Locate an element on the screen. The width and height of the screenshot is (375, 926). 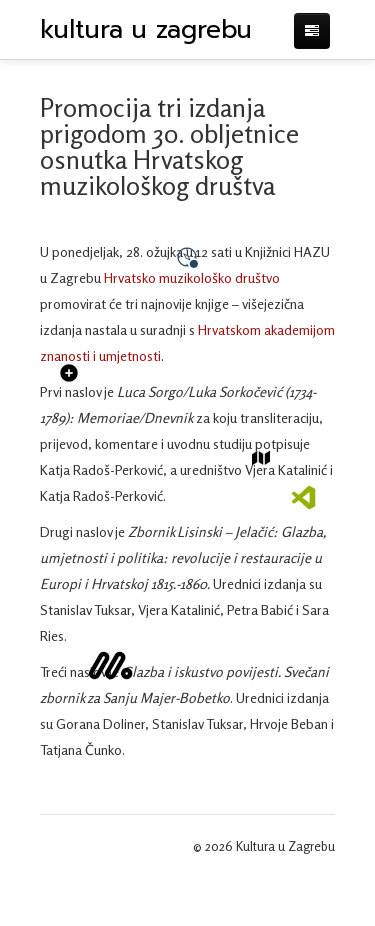
open Visual Studio Code is located at coordinates (304, 498).